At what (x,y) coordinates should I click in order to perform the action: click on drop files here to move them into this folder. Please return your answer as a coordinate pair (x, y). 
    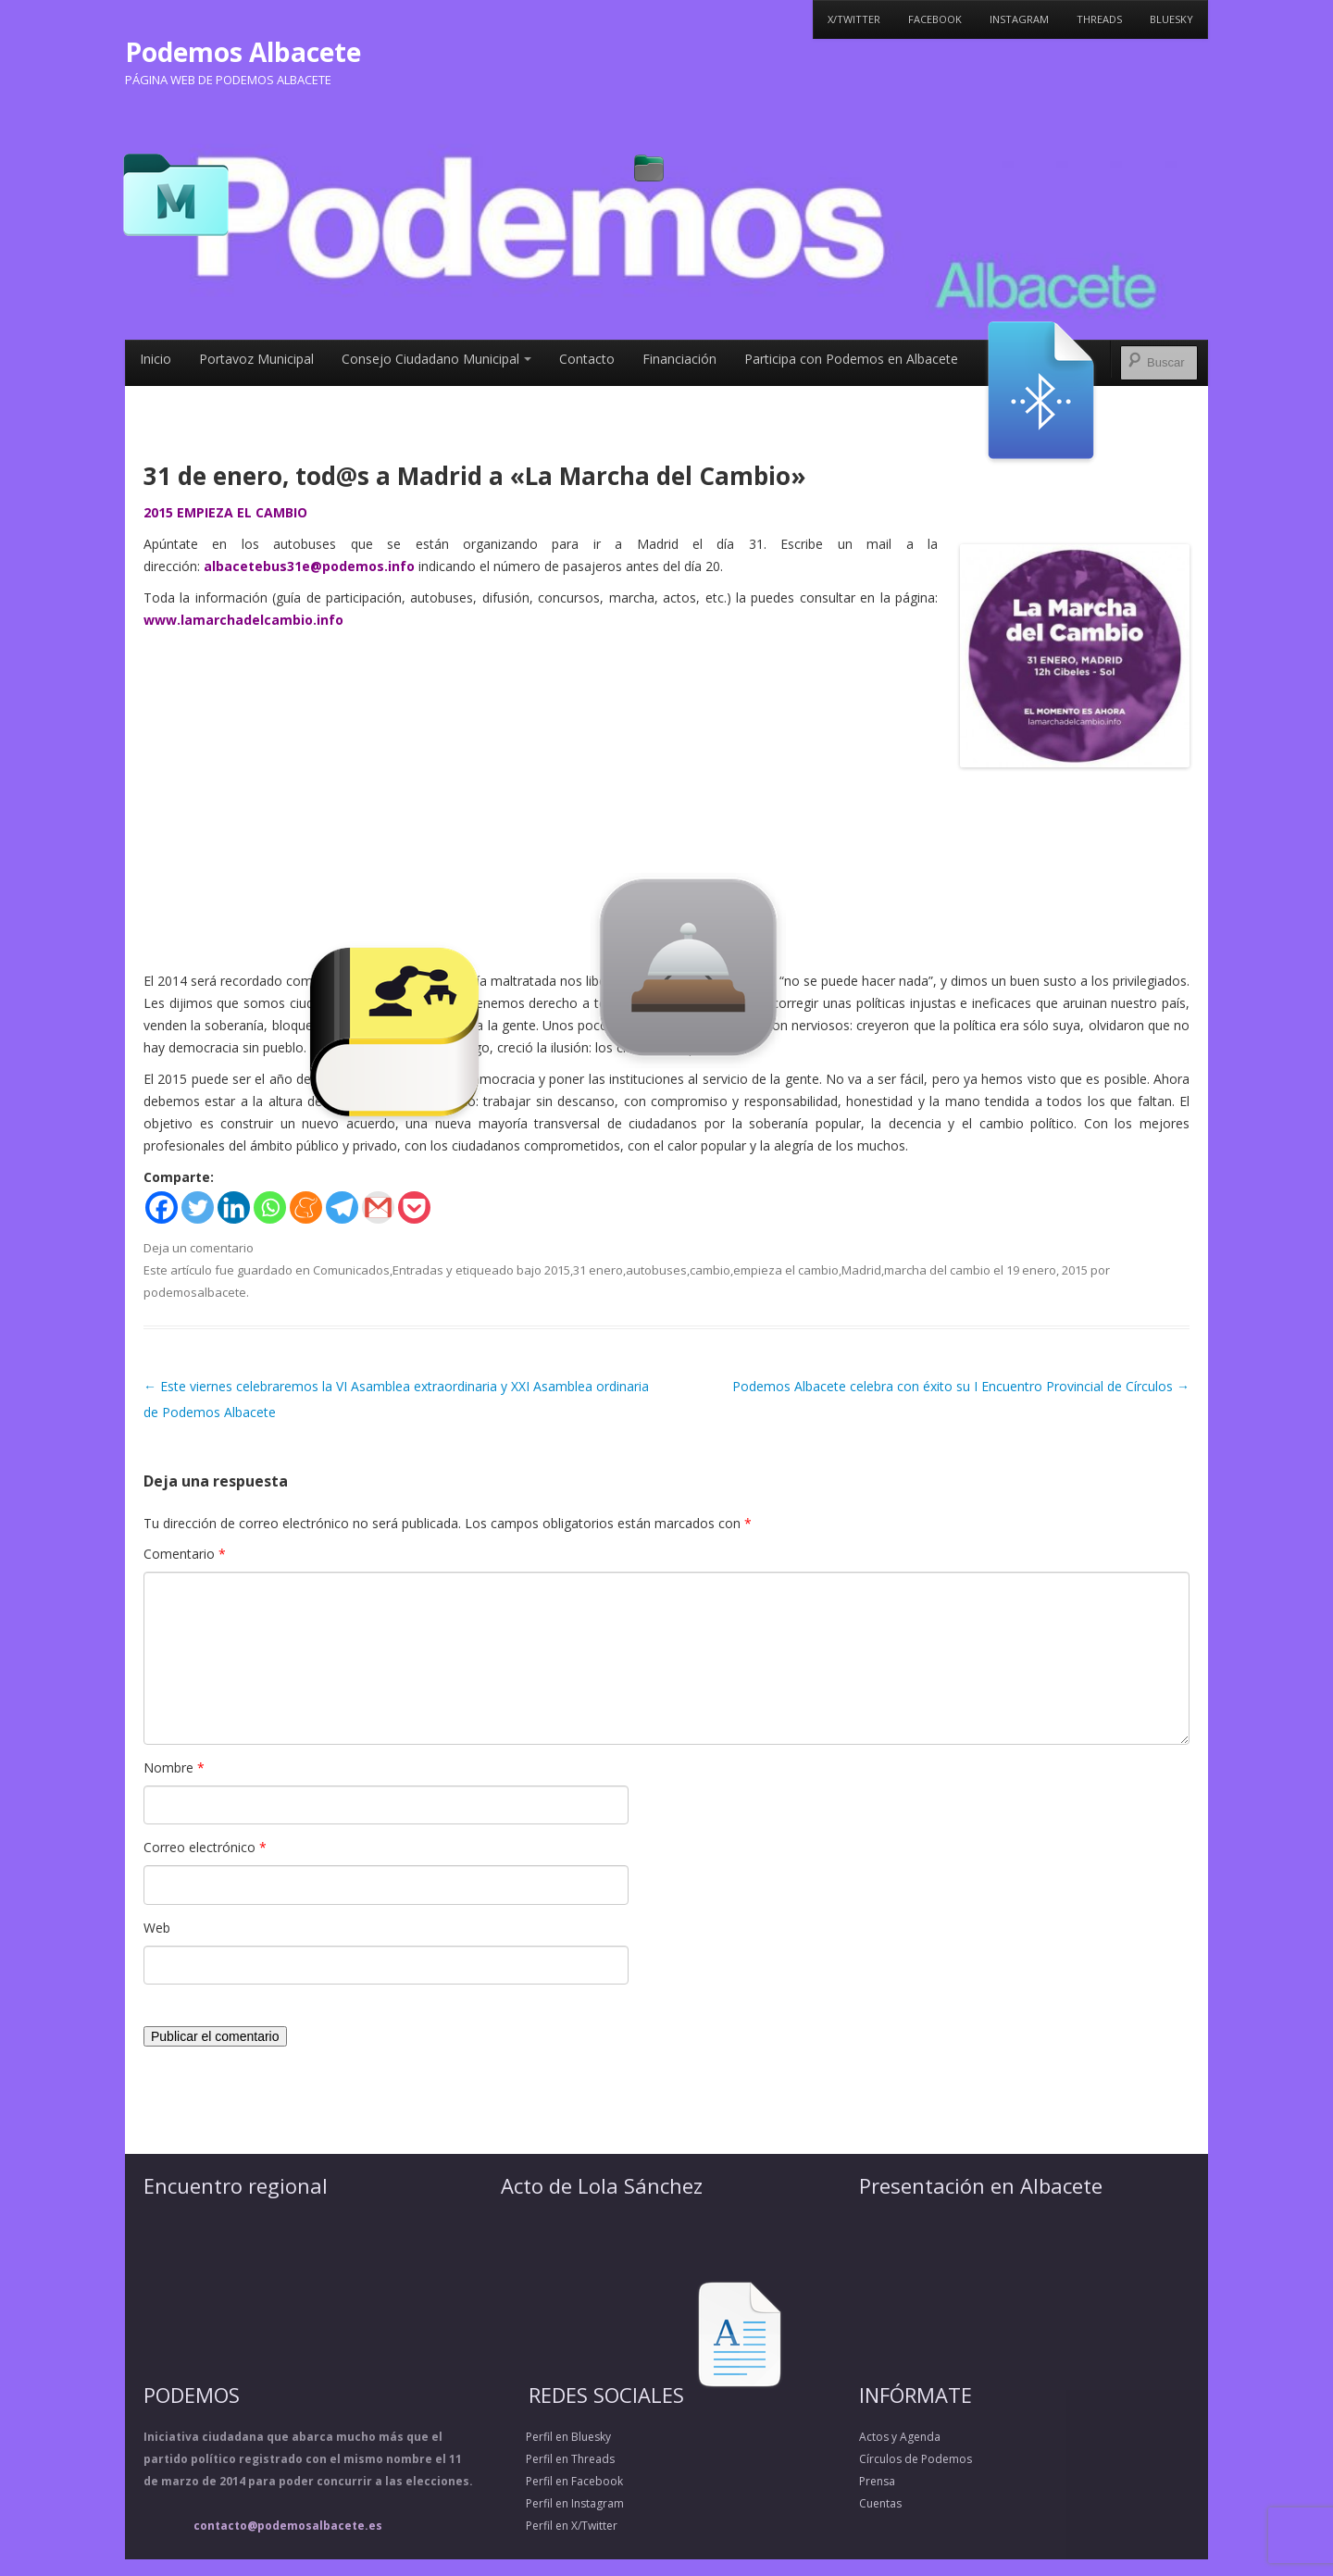
    Looking at the image, I should click on (649, 168).